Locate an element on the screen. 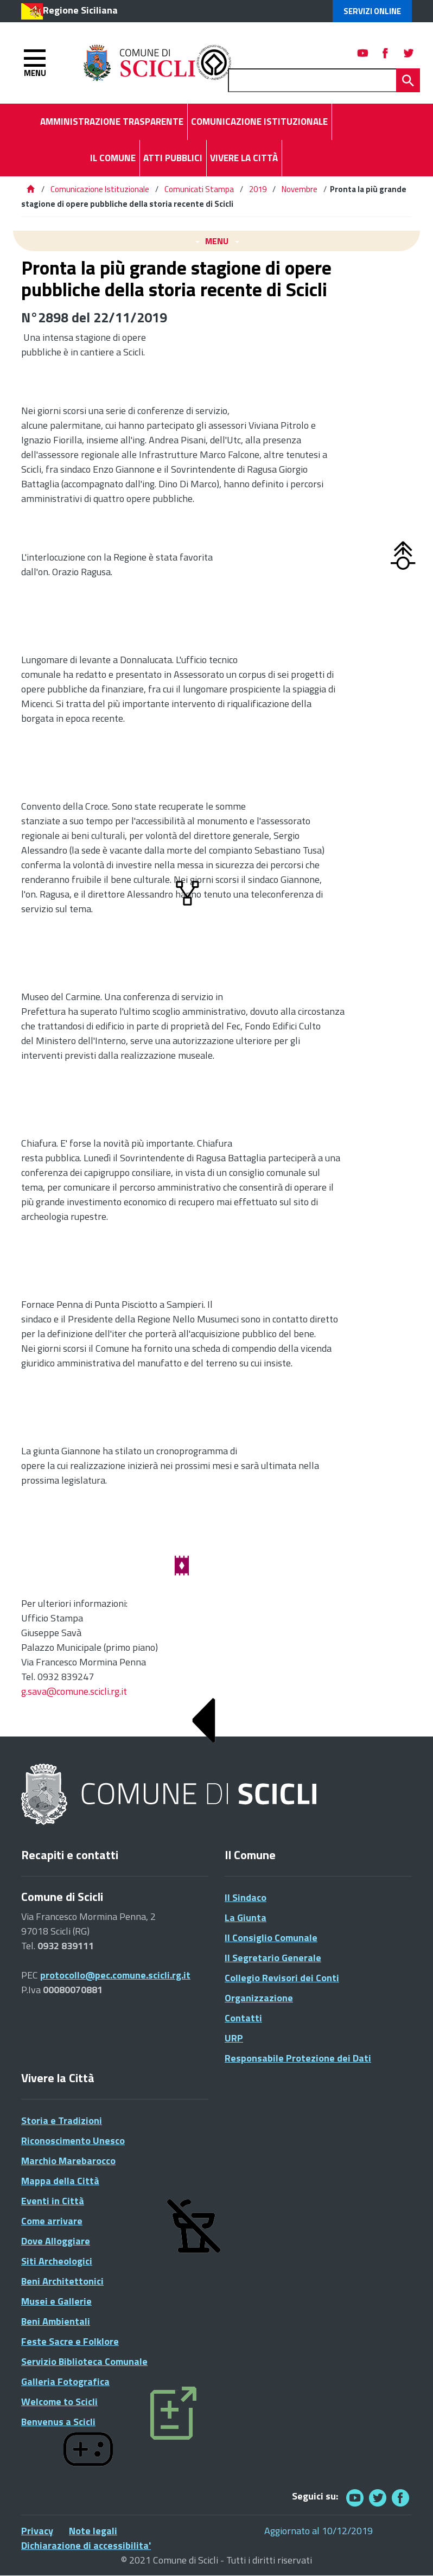 This screenshot has height=2576, width=433. navigate to the previous item or page is located at coordinates (203, 1720).